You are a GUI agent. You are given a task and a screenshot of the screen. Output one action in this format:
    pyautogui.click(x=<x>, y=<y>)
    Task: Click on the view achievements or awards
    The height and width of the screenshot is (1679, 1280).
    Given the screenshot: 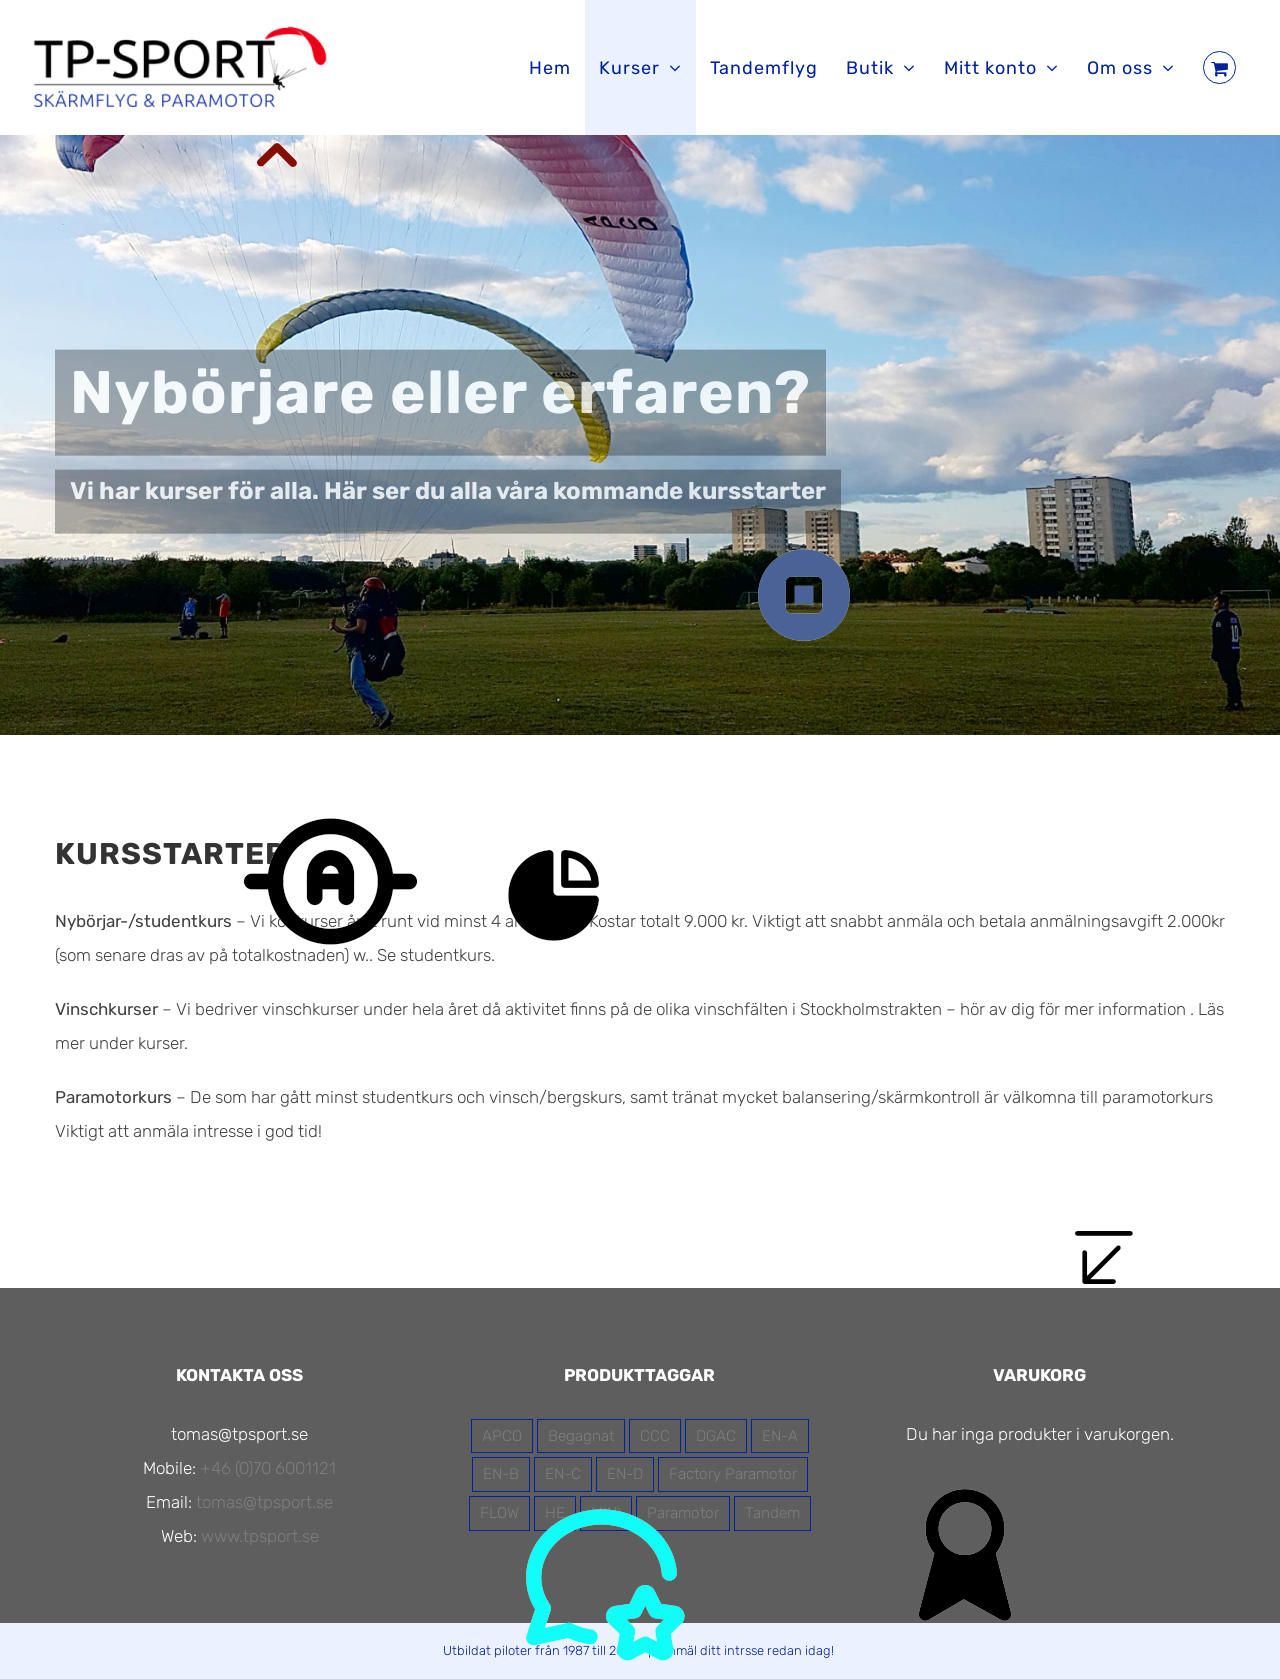 What is the action you would take?
    pyautogui.click(x=965, y=1555)
    